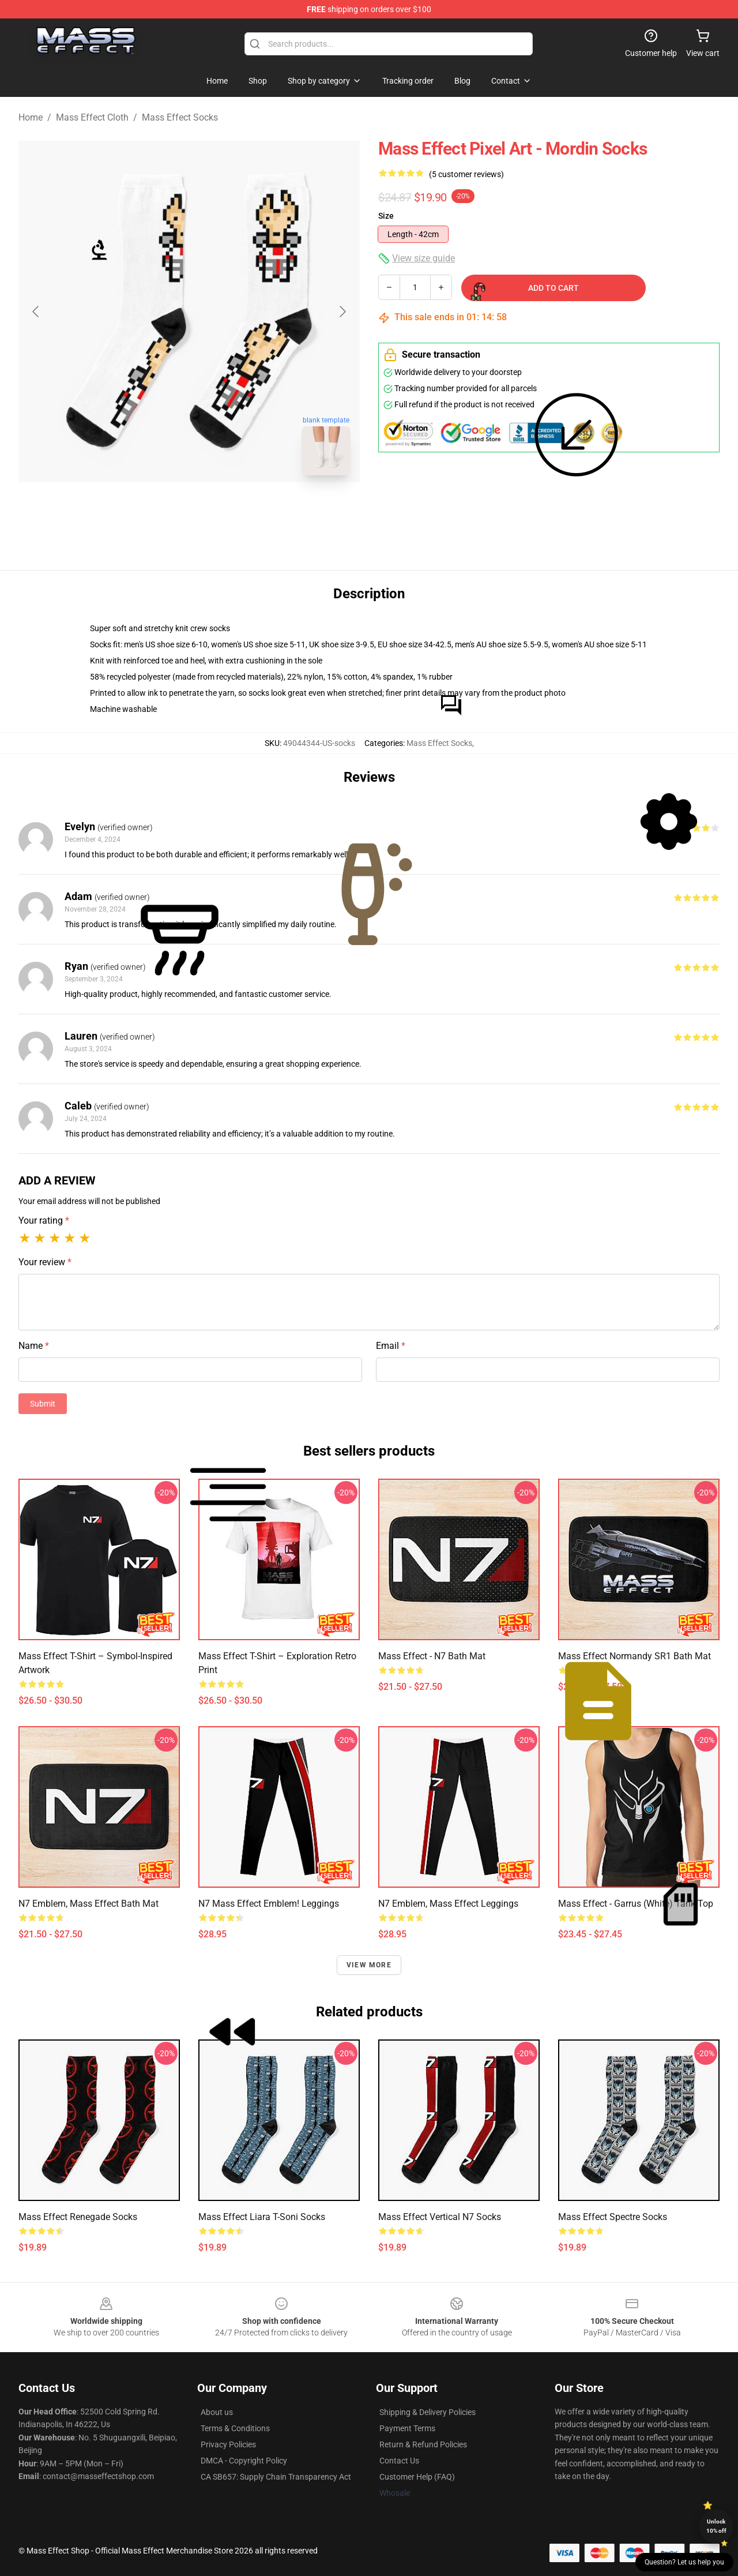 The height and width of the screenshot is (2576, 738). What do you see at coordinates (228, 1496) in the screenshot?
I see `align text to the right` at bounding box center [228, 1496].